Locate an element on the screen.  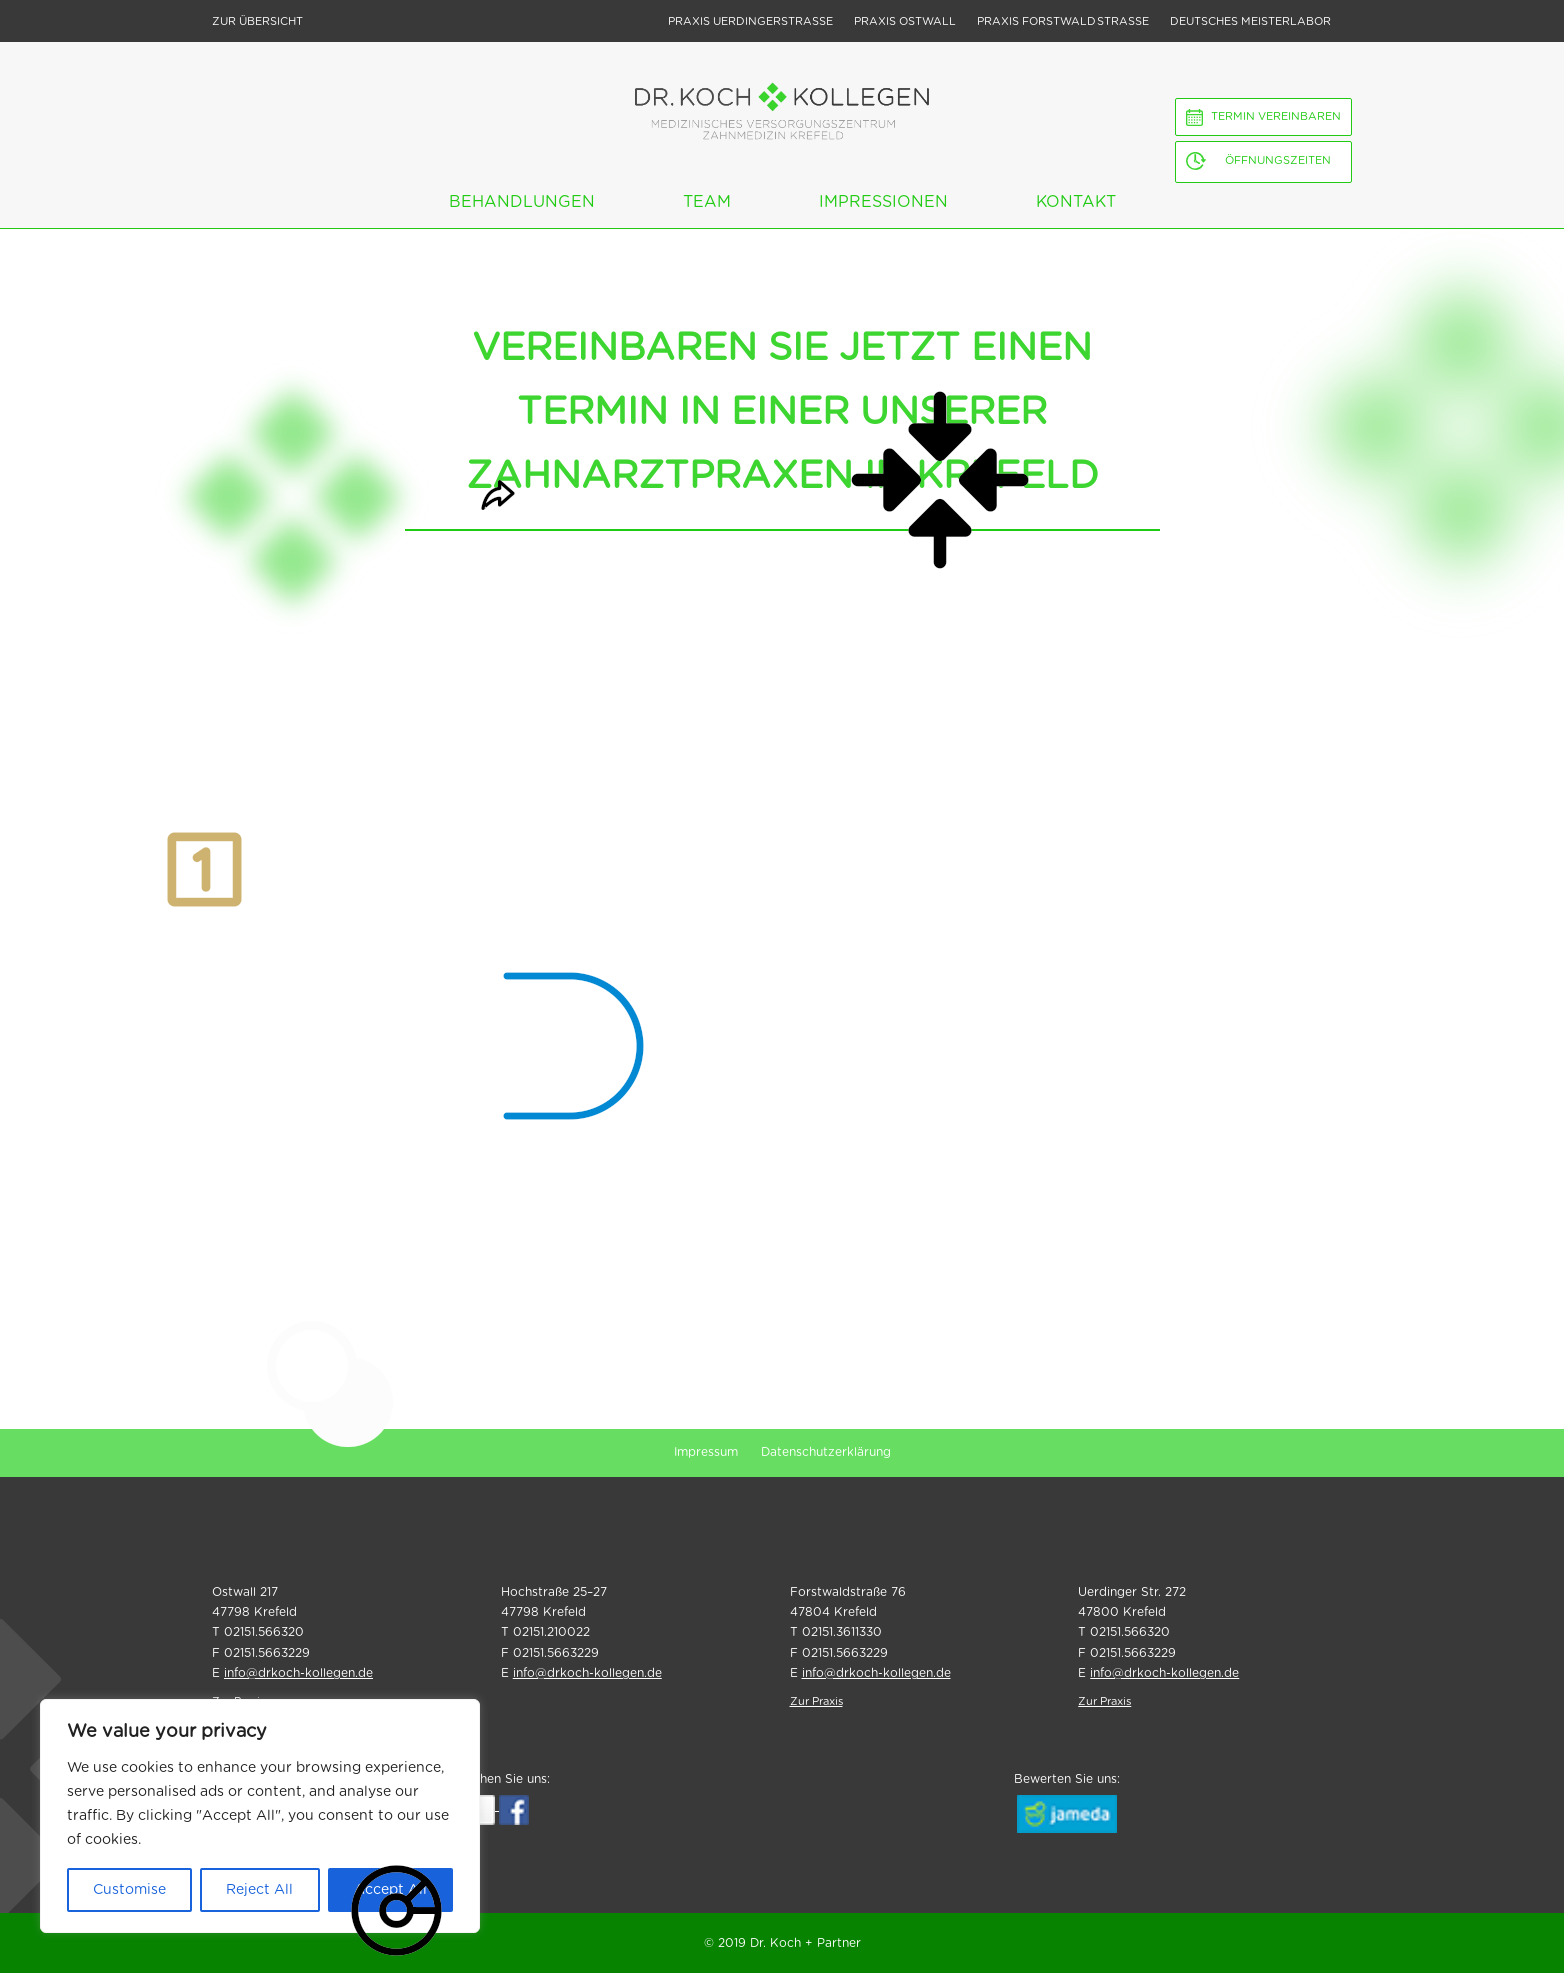
subtract or remove a layer is located at coordinates (330, 1384).